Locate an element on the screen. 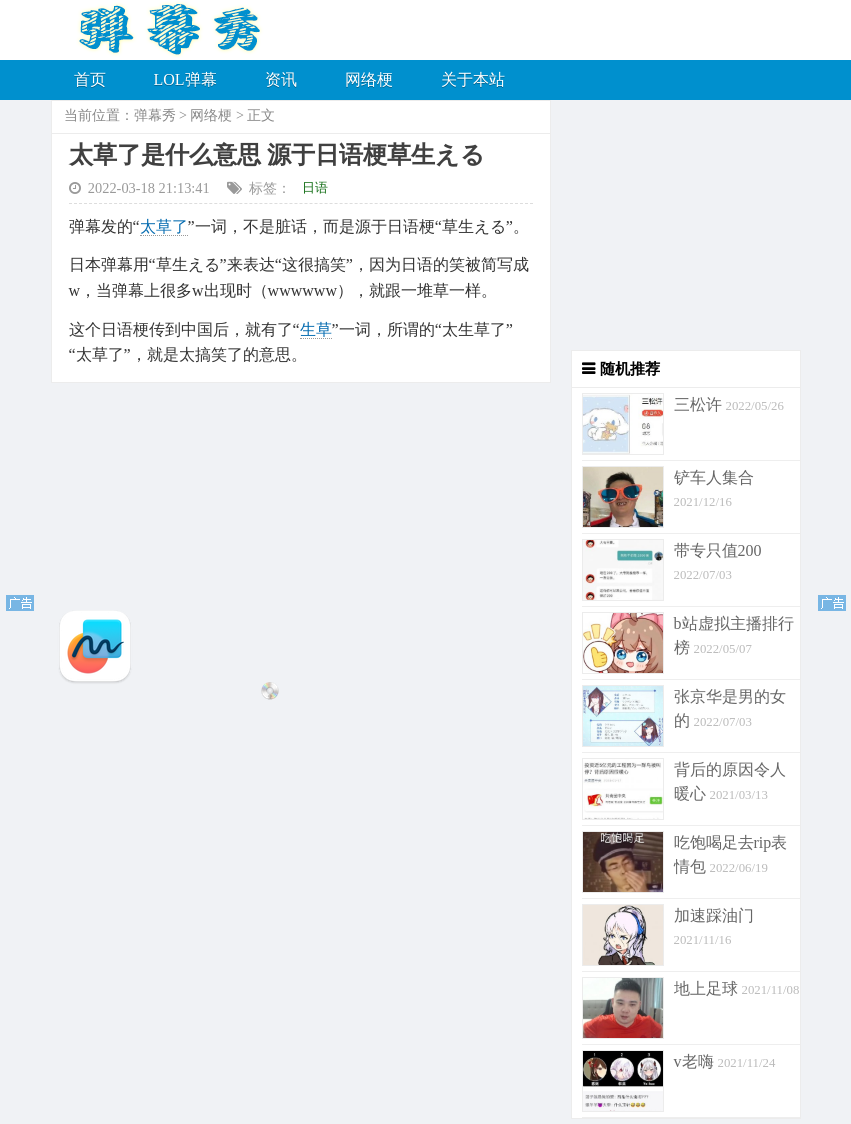  burn files to a recordable CD is located at coordinates (270, 691).